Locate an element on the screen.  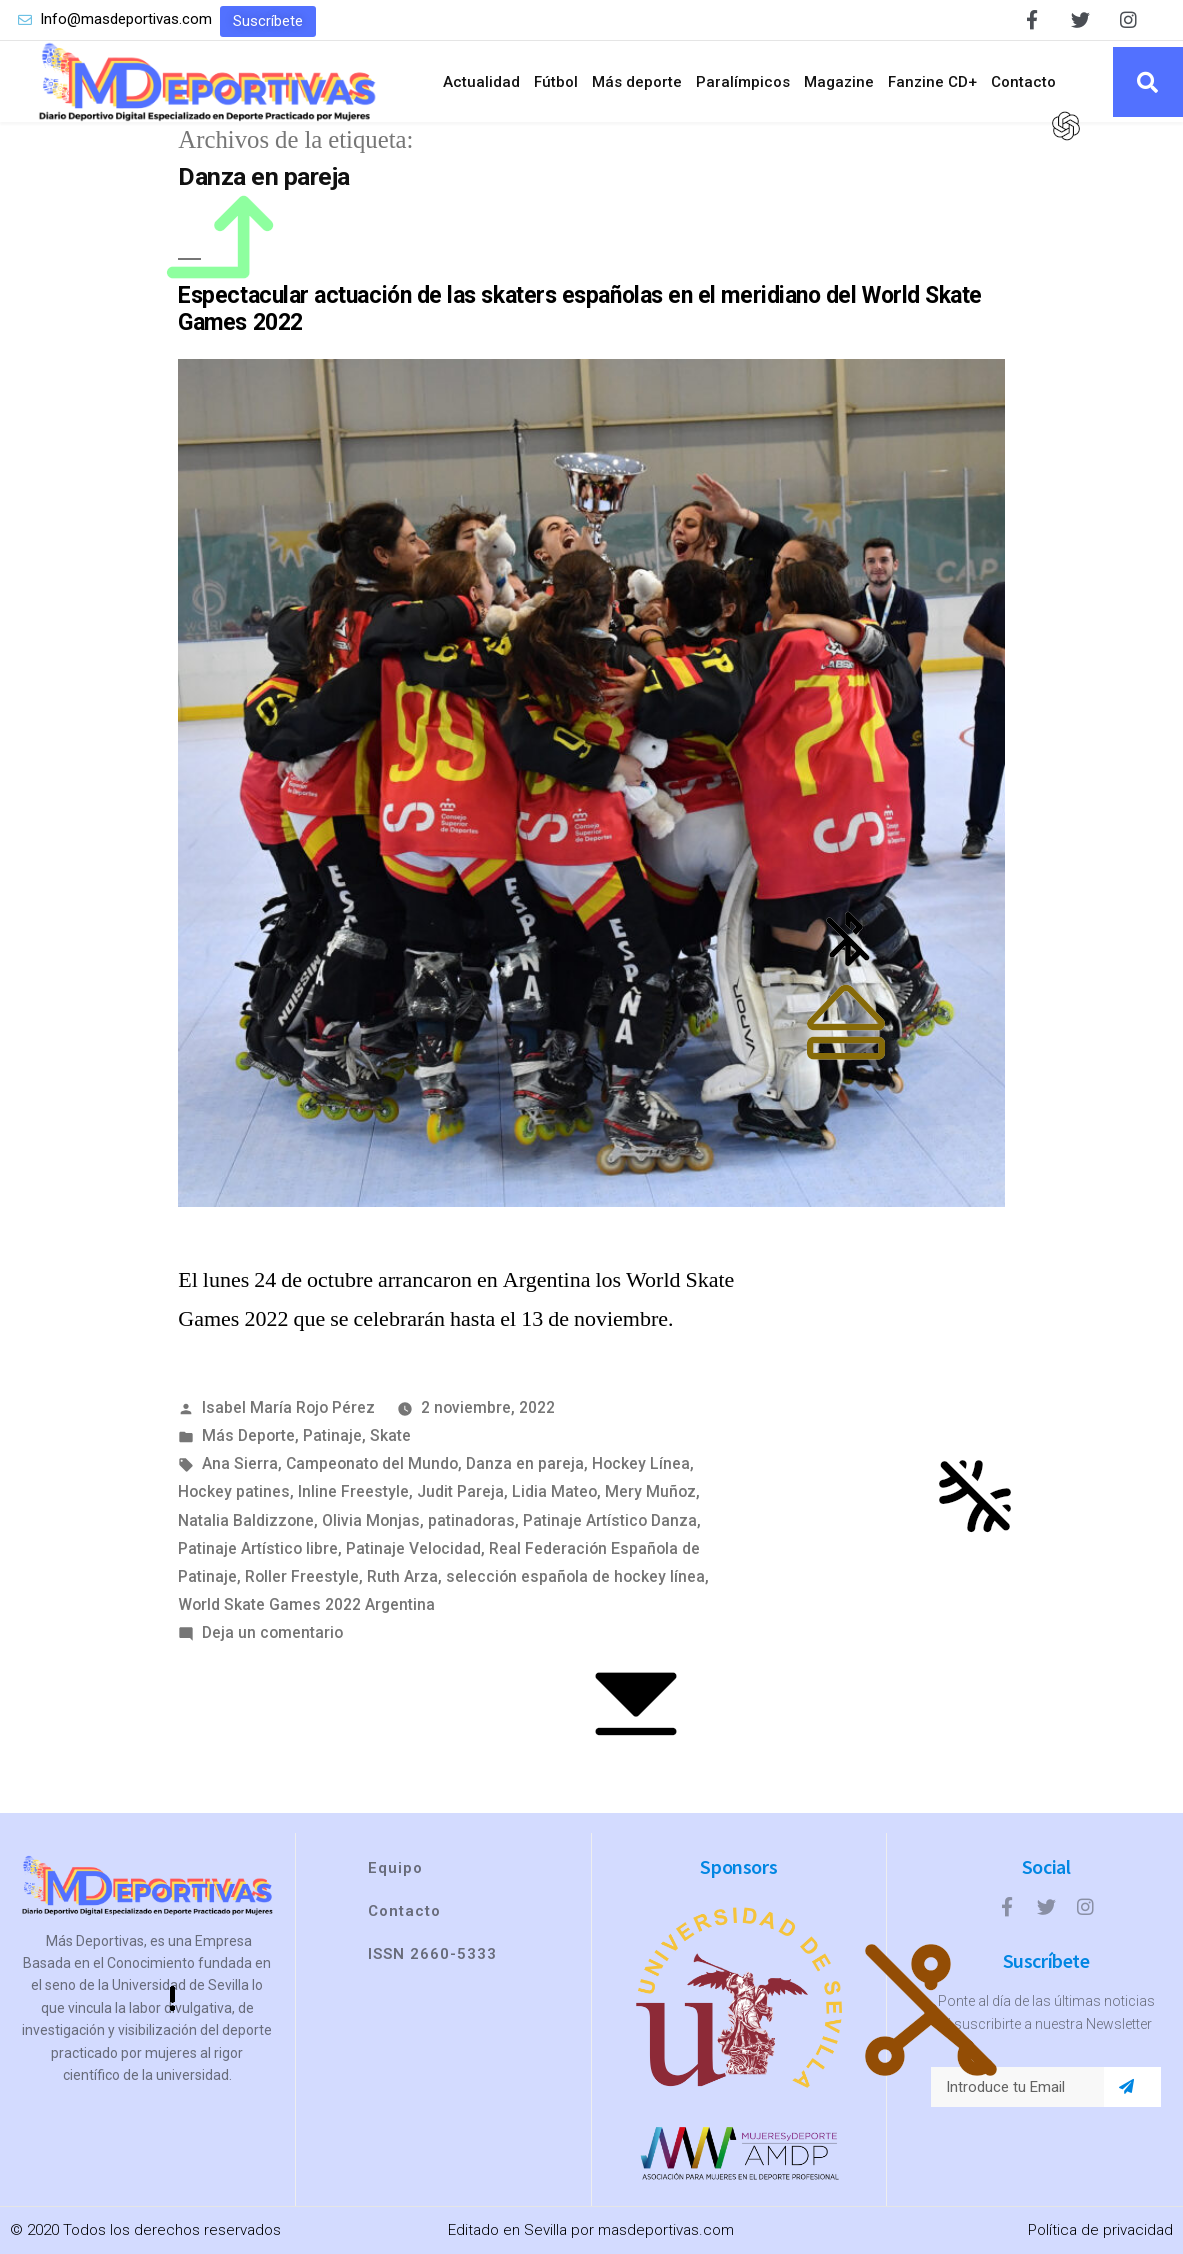
disable light leak effects in photo editing is located at coordinates (975, 1496).